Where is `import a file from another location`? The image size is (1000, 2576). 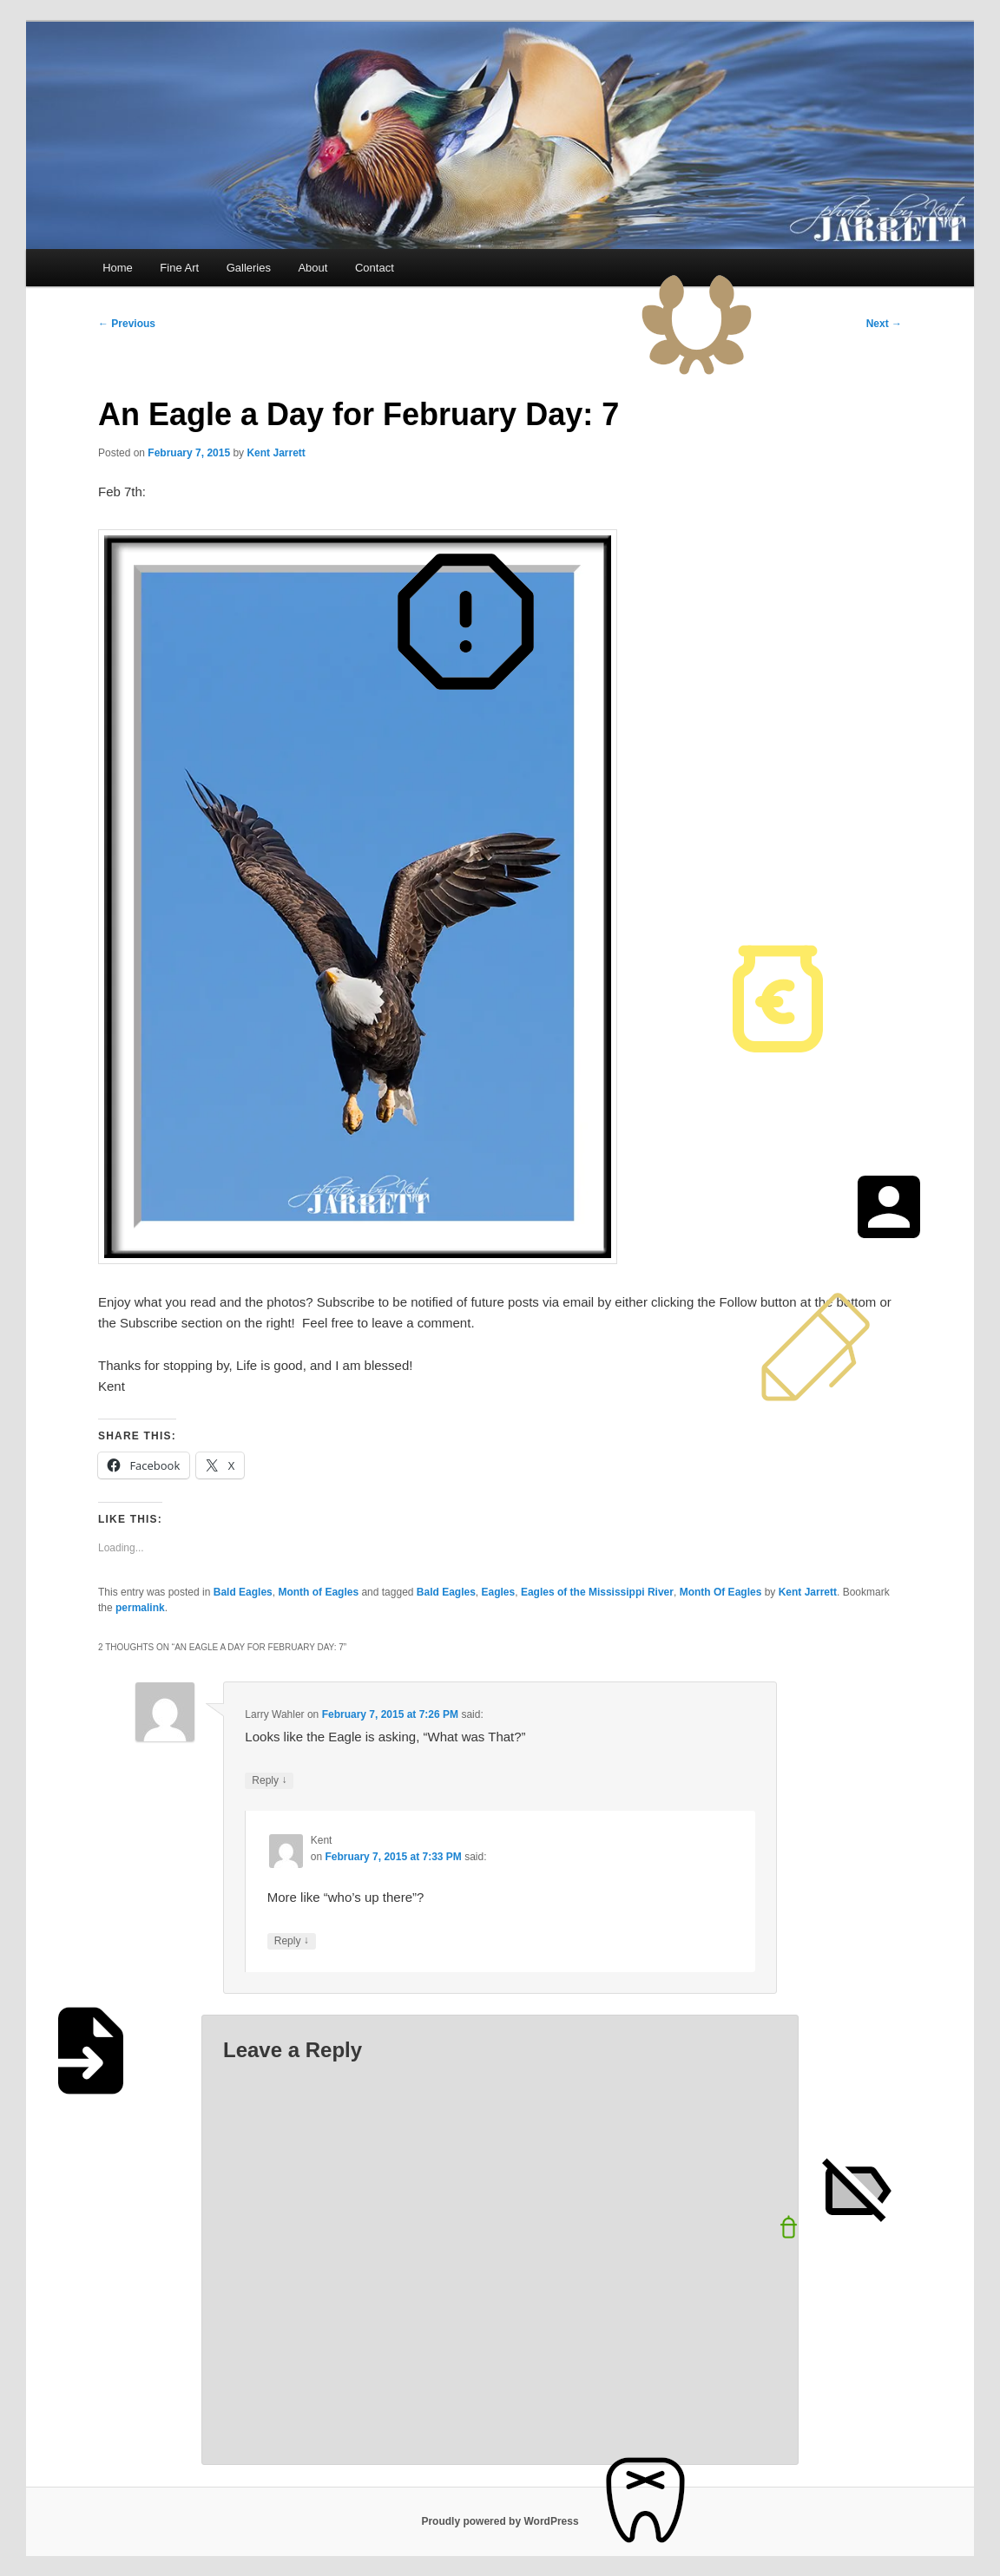 import a file from another location is located at coordinates (90, 2050).